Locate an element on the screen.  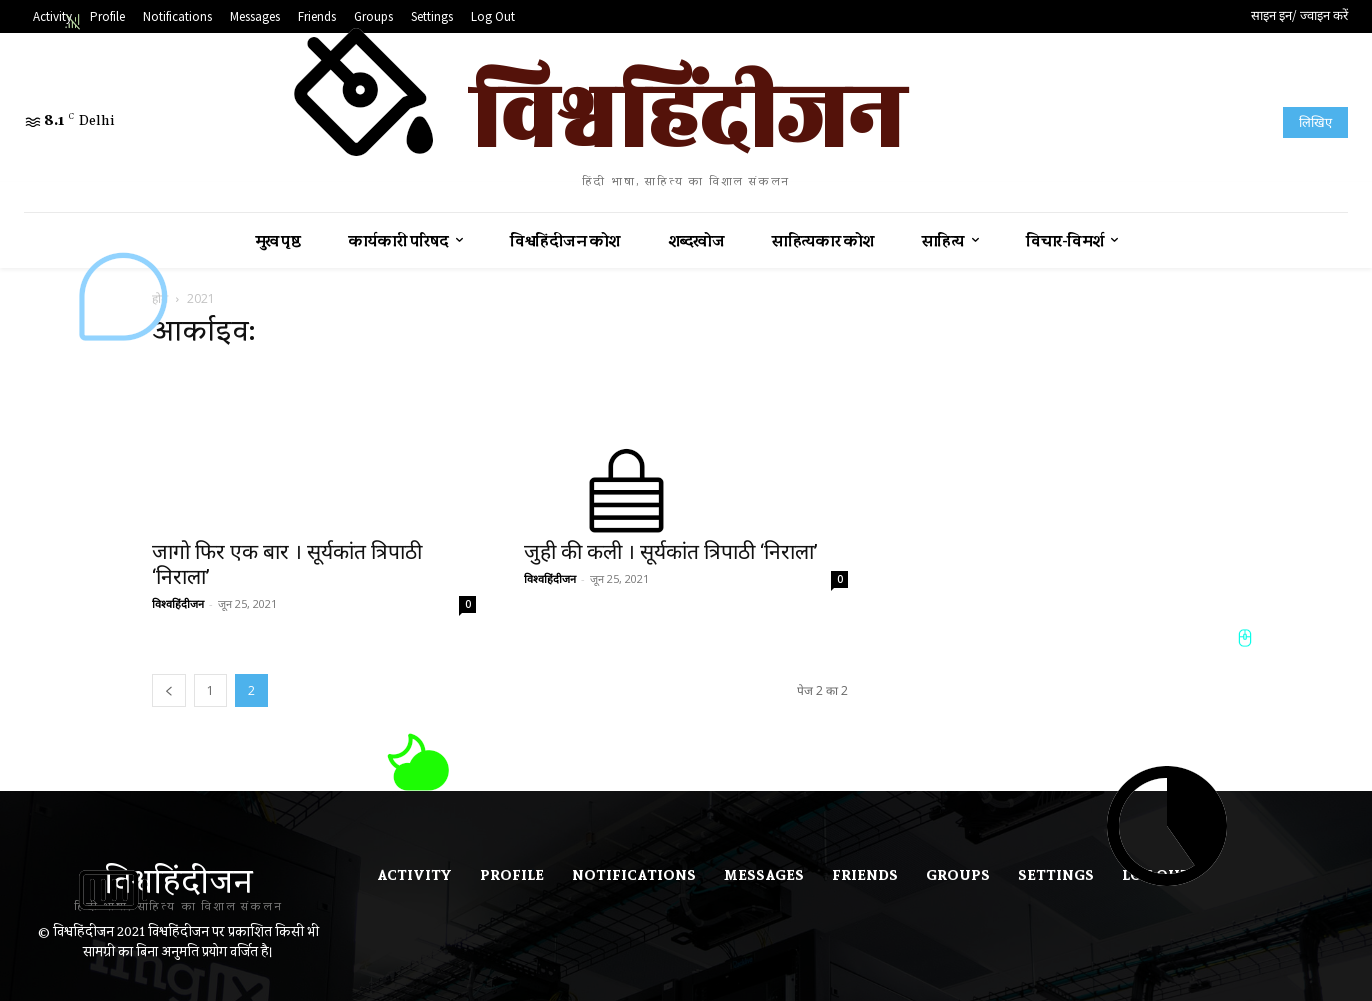
indicates middle mouse button click action is located at coordinates (1245, 638).